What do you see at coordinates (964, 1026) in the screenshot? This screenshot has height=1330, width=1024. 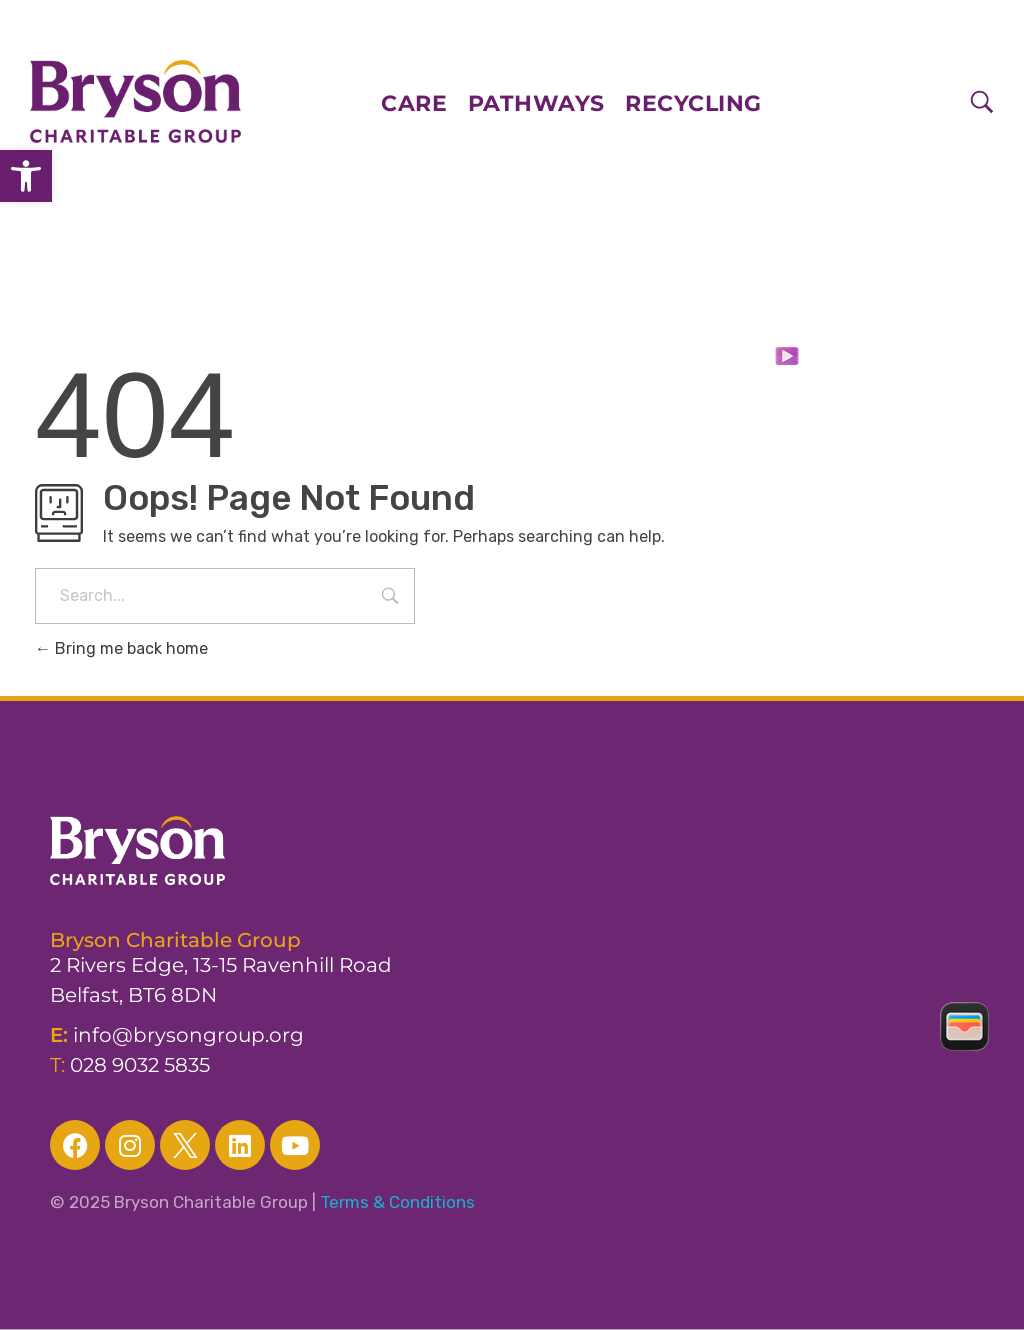 I see `open kwallet password manager` at bounding box center [964, 1026].